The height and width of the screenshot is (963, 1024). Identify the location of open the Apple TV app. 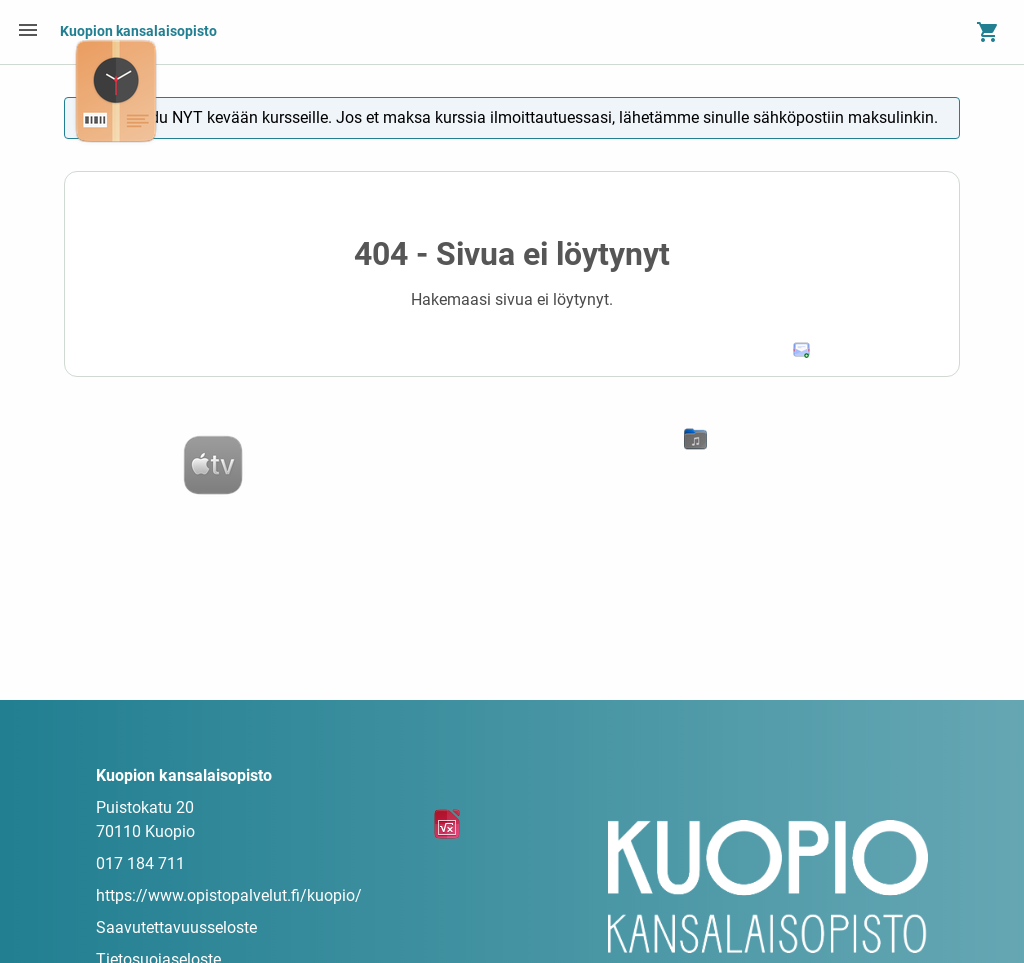
(213, 465).